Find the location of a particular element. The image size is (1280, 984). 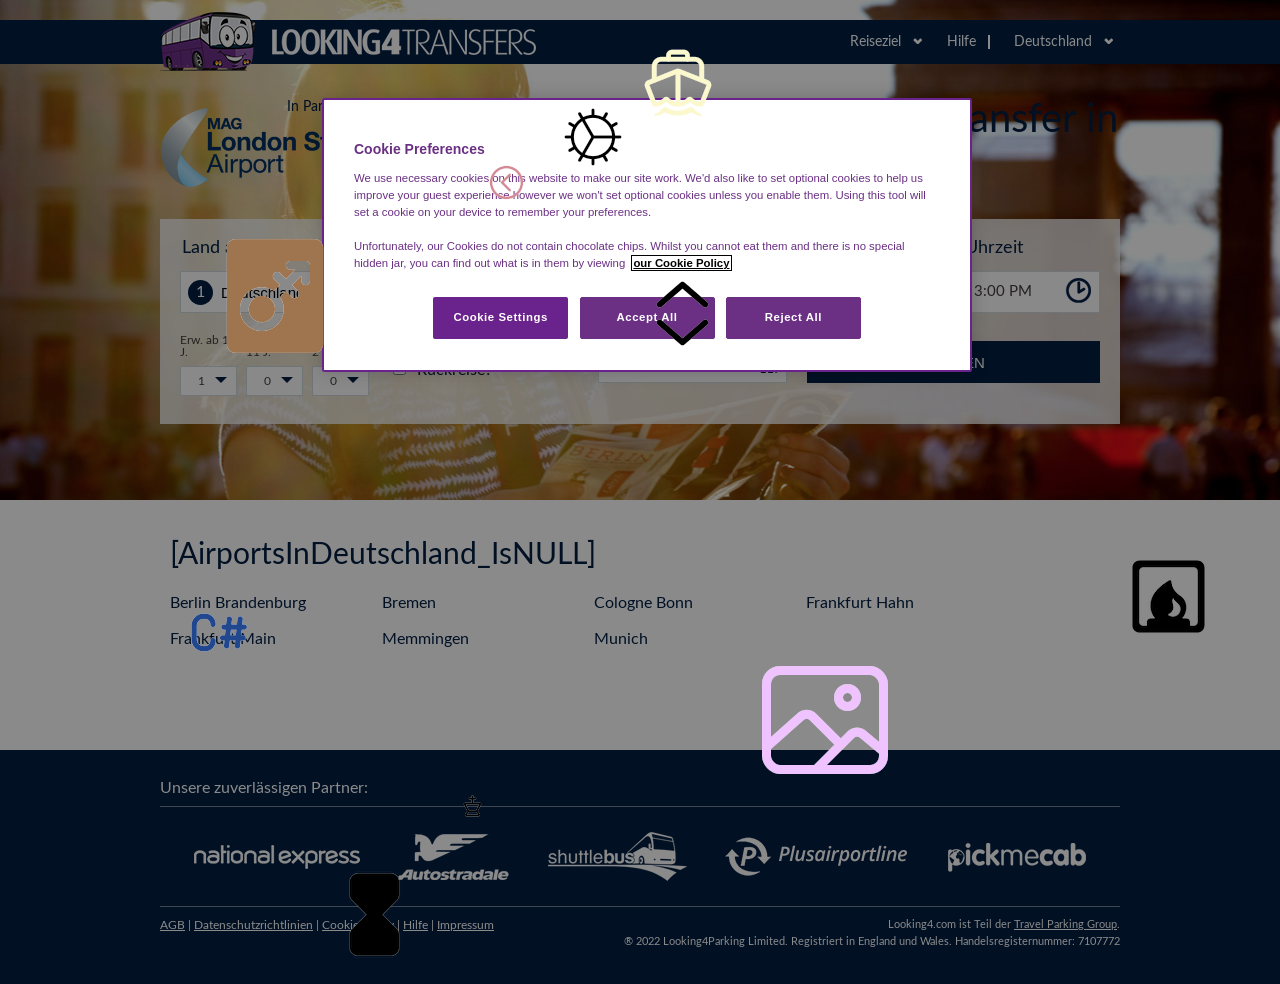

indicates a process is loading or in progress is located at coordinates (374, 914).